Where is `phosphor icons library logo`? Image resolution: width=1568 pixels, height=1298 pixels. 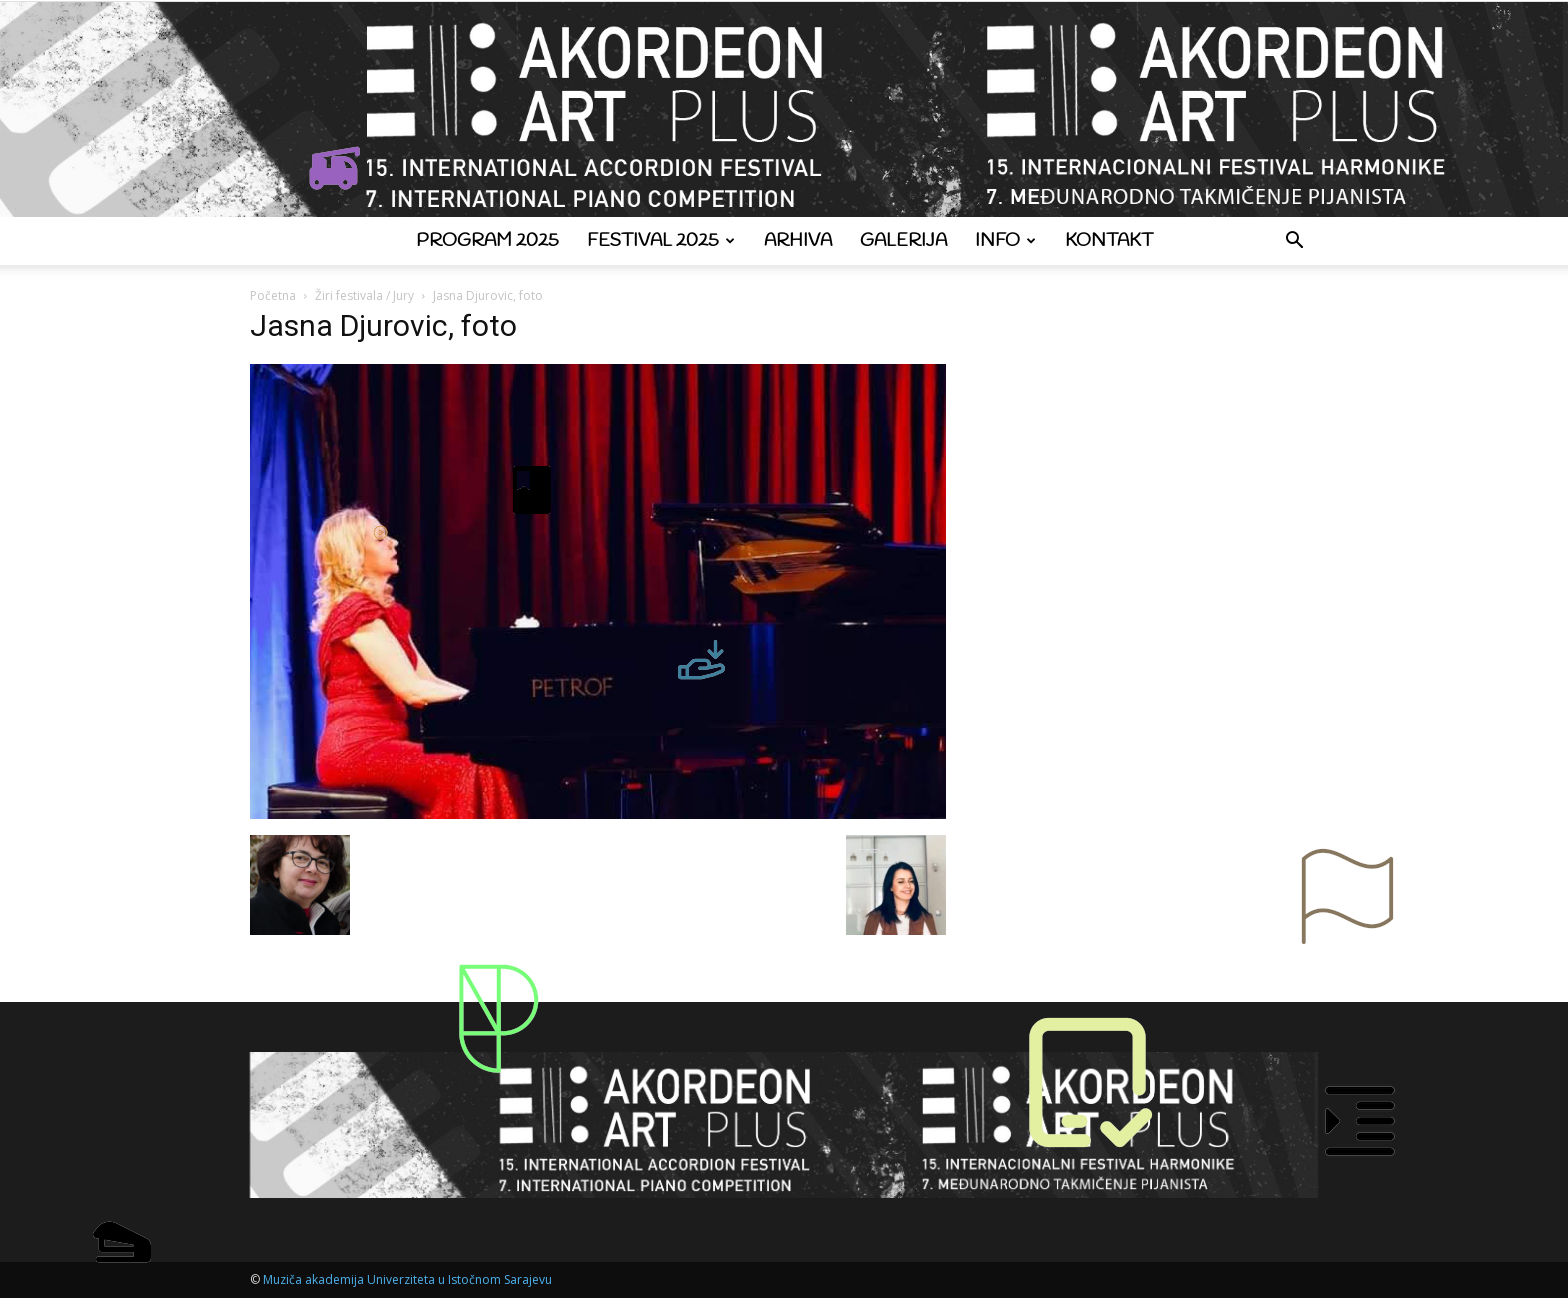 phosphor icons library logo is located at coordinates (490, 1012).